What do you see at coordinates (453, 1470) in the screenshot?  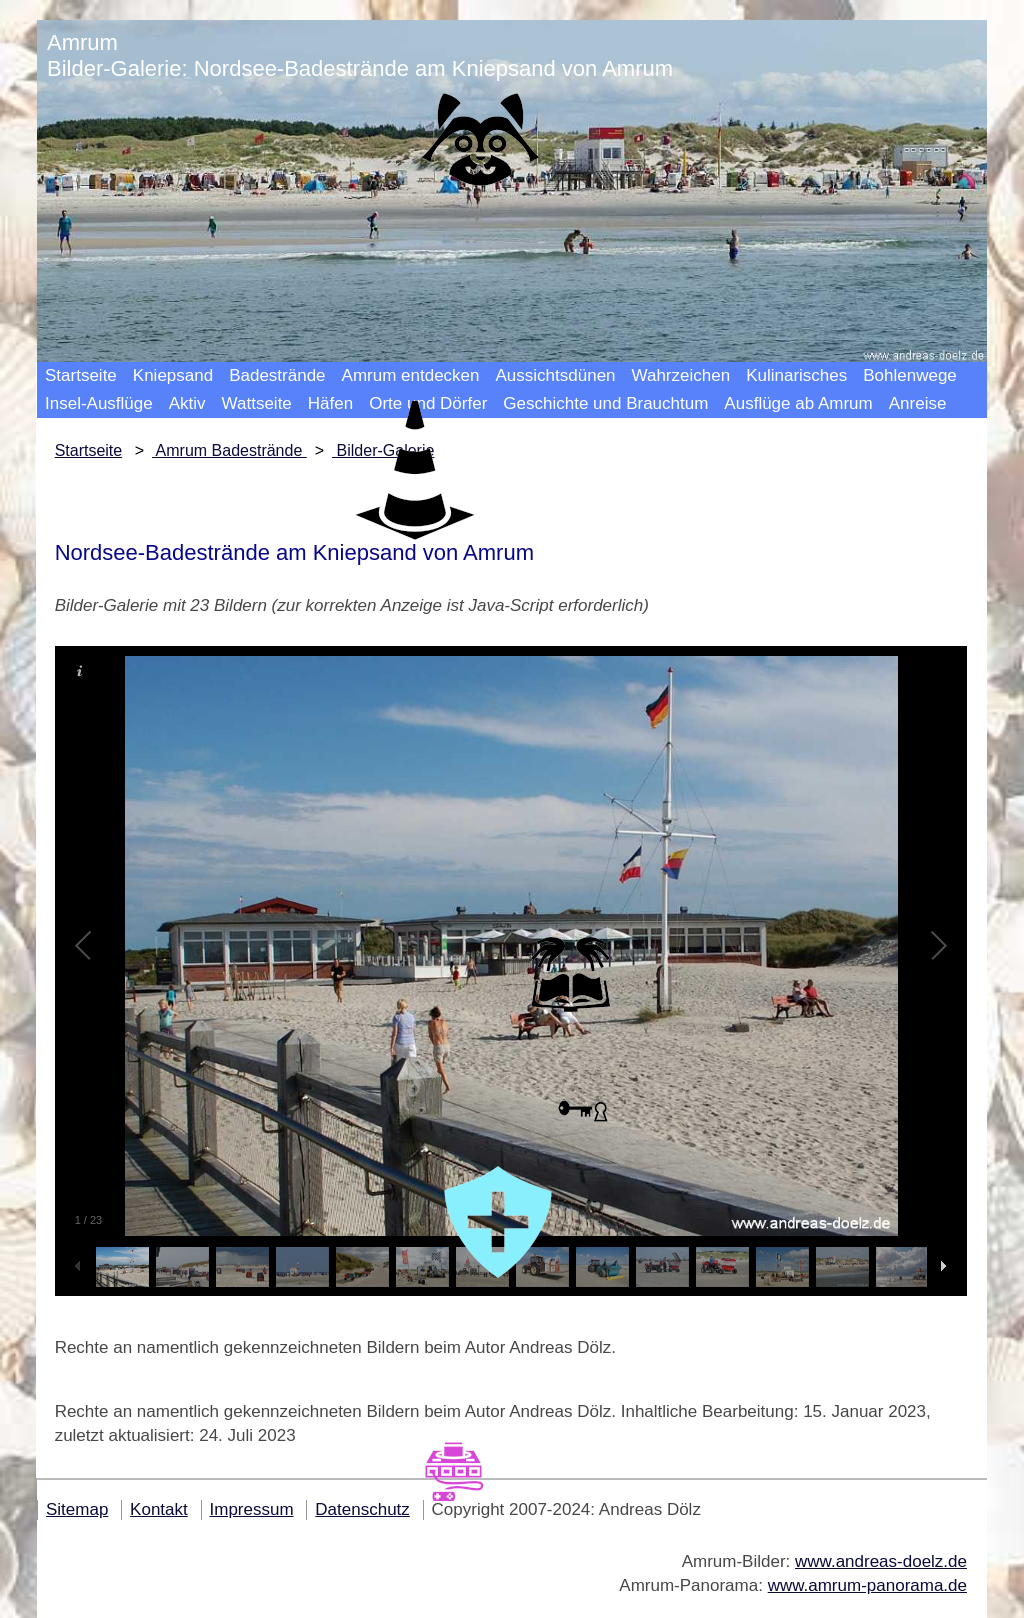 I see `access gaming features or game center` at bounding box center [453, 1470].